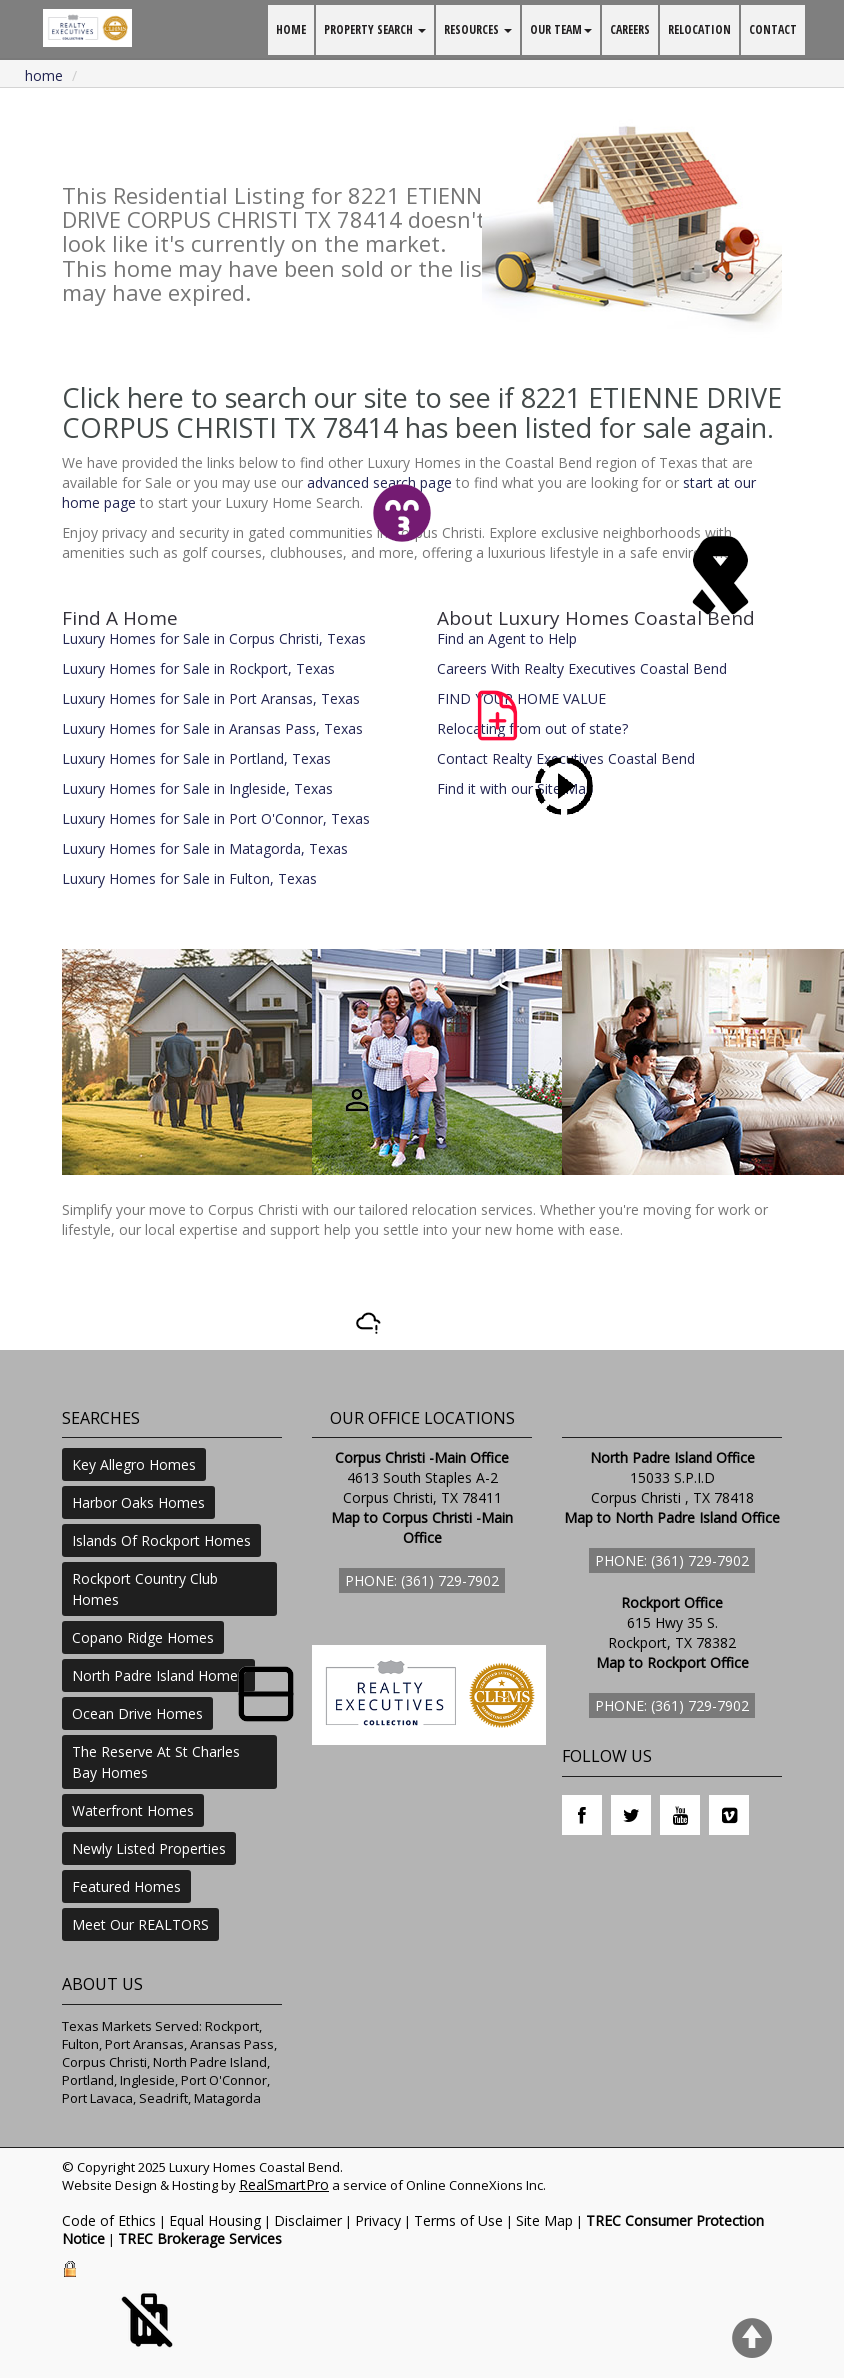 The width and height of the screenshot is (844, 2378). What do you see at coordinates (149, 2320) in the screenshot?
I see `no luggage allowed` at bounding box center [149, 2320].